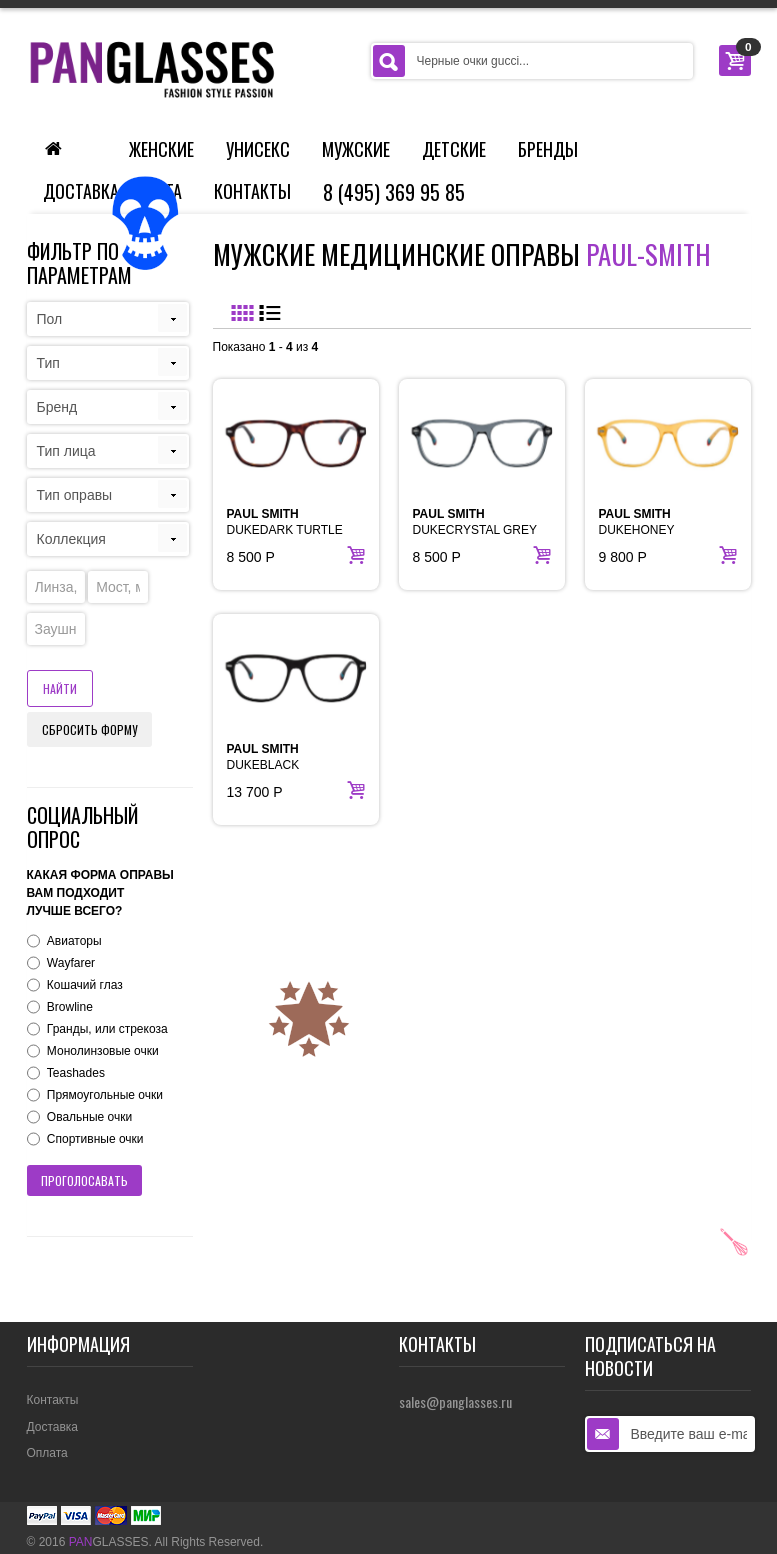  Describe the element at coordinates (734, 1242) in the screenshot. I see `access cooking or baking tools` at that location.